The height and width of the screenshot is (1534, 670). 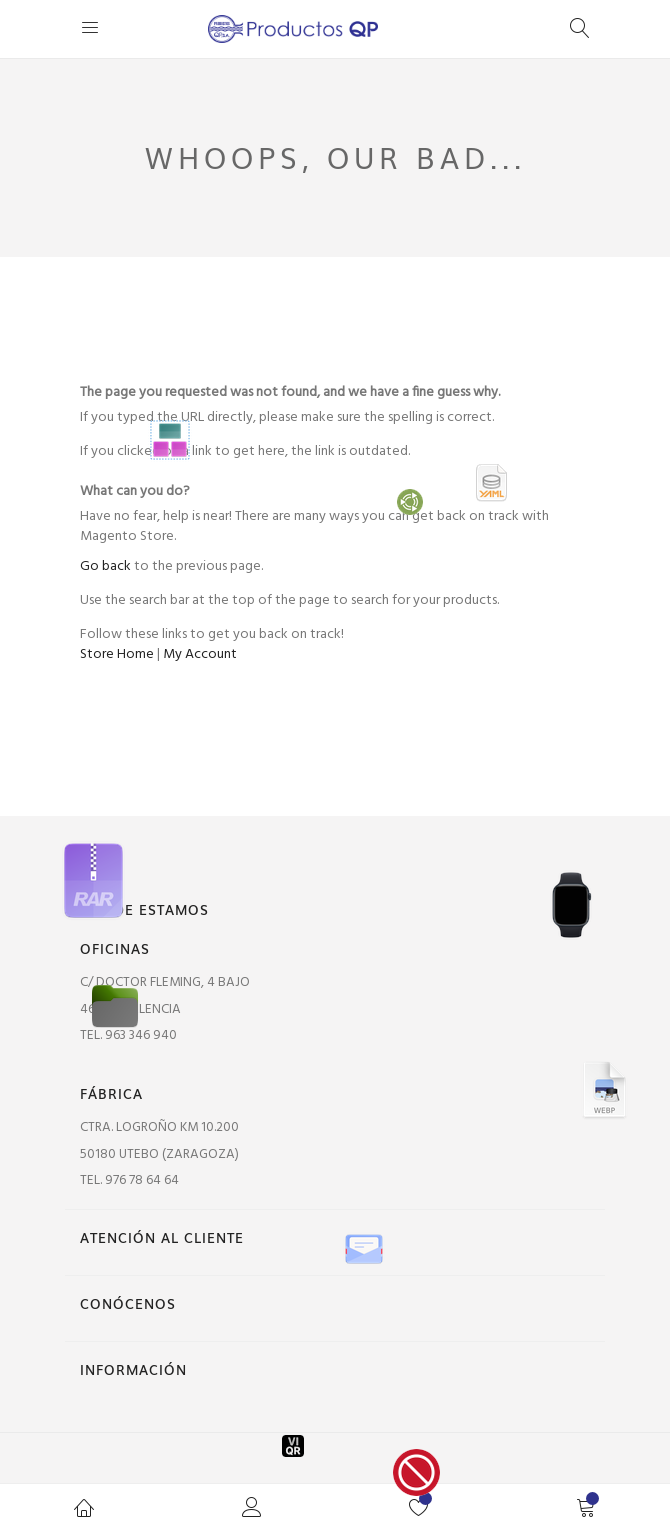 I want to click on open folder containing files, so click(x=115, y=1006).